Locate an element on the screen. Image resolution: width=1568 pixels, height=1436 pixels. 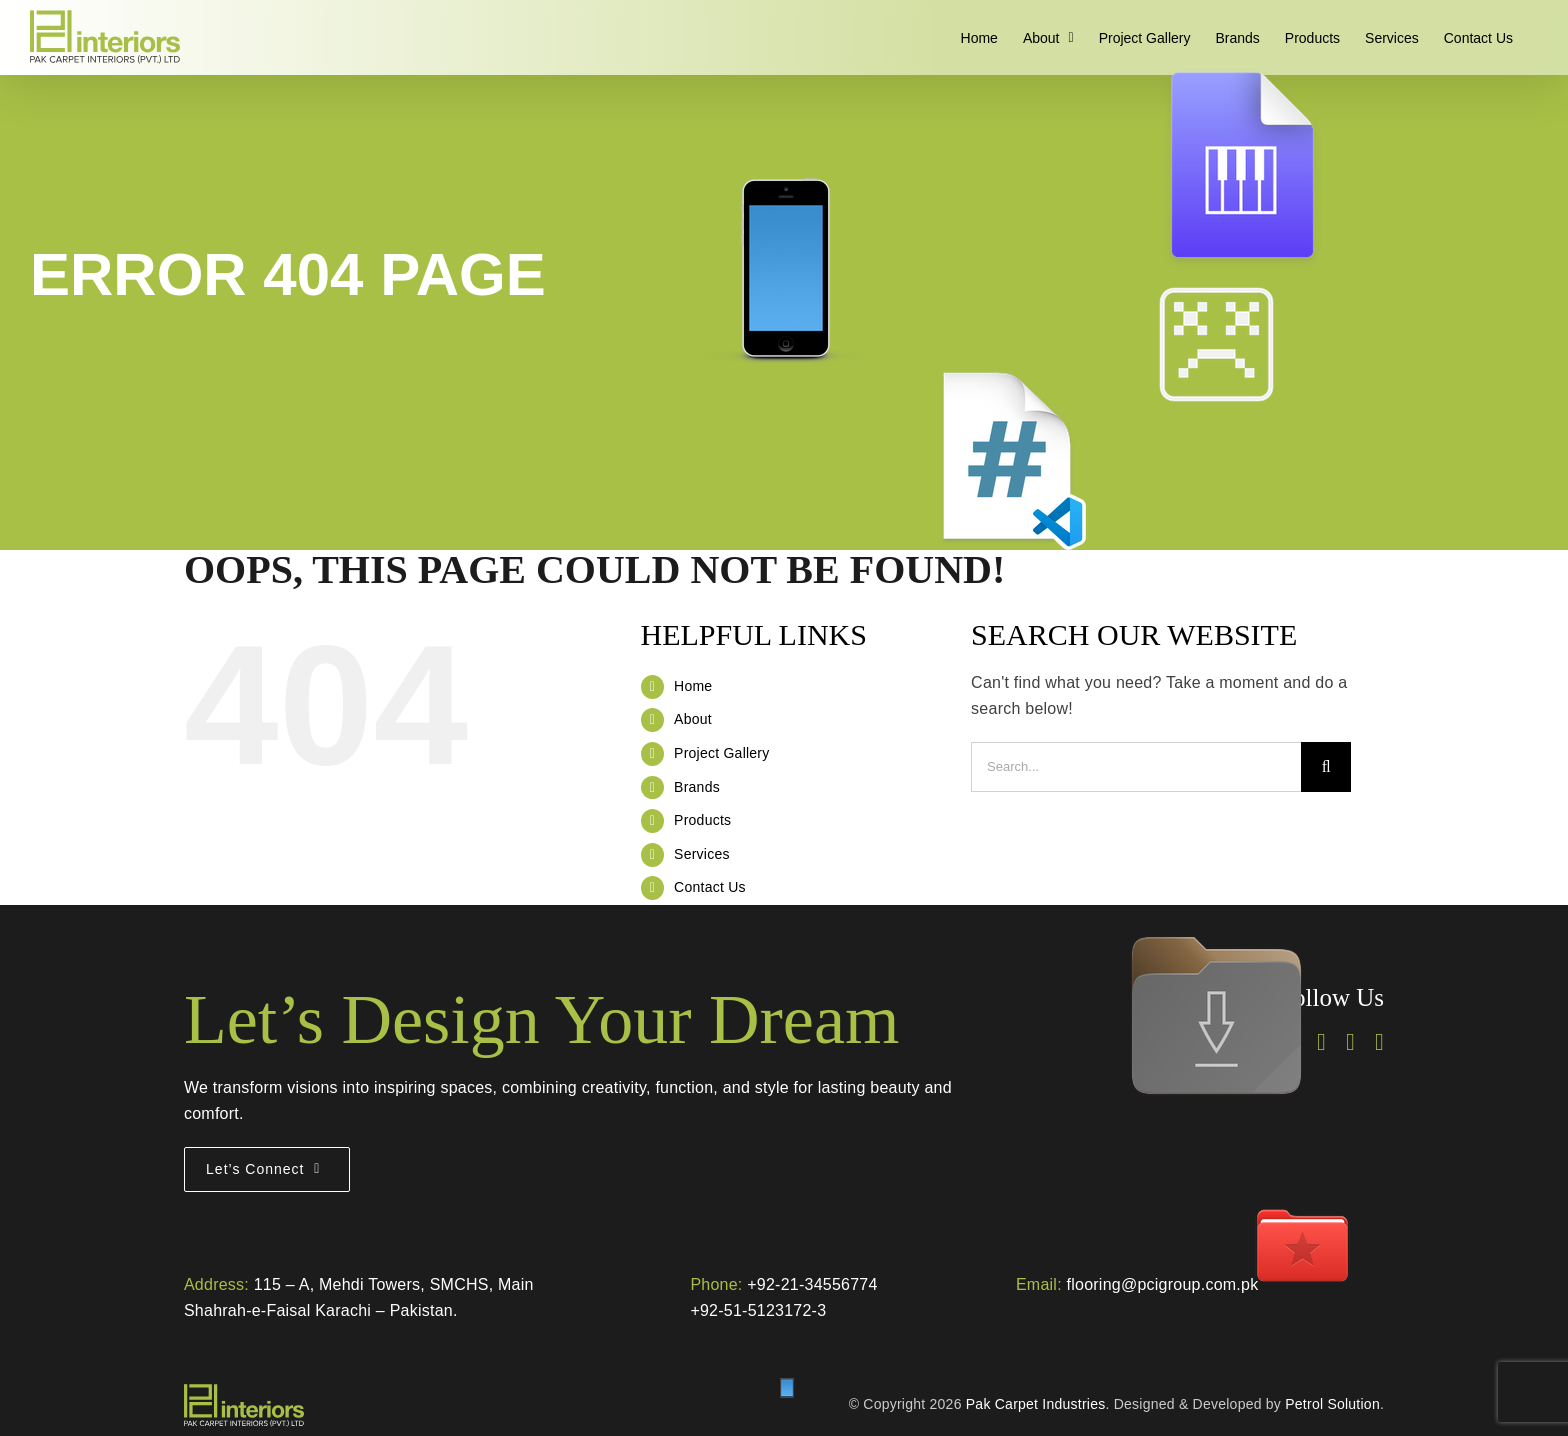
access your downloads folder is located at coordinates (1216, 1015).